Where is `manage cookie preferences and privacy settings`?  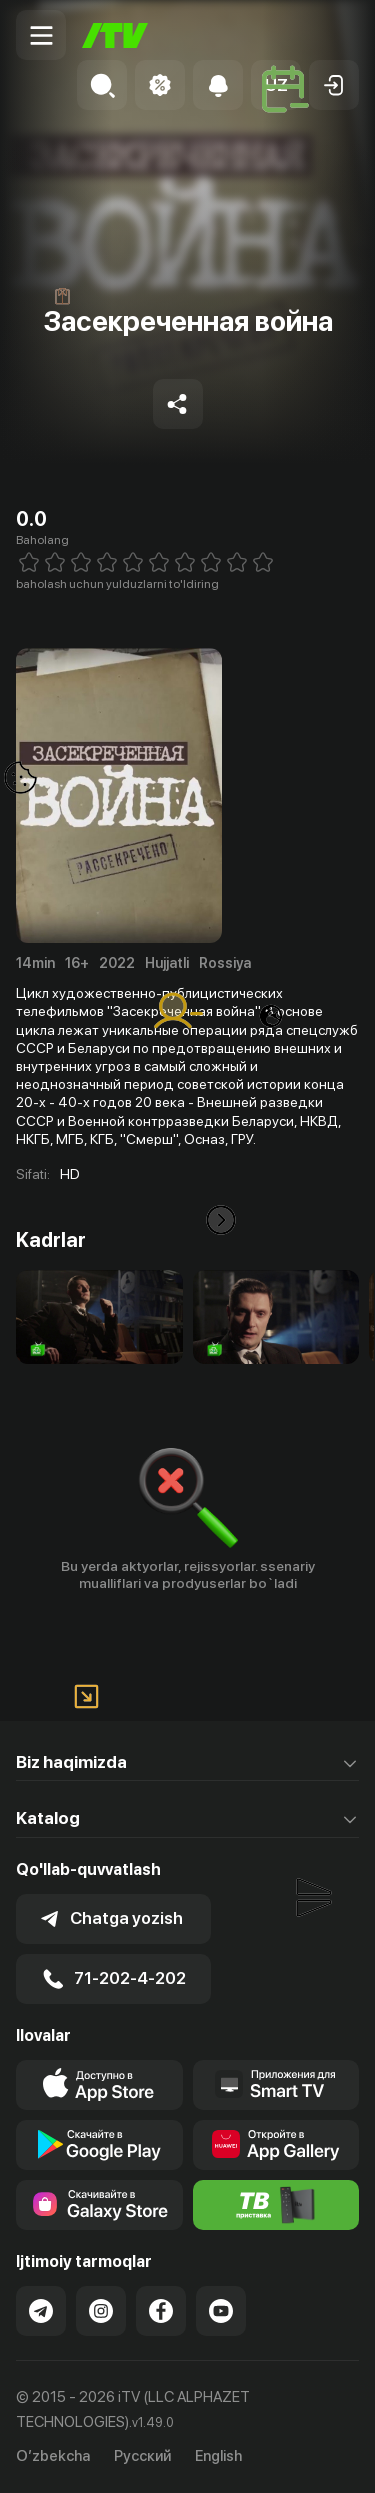
manage cookie preferences and privacy settings is located at coordinates (20, 777).